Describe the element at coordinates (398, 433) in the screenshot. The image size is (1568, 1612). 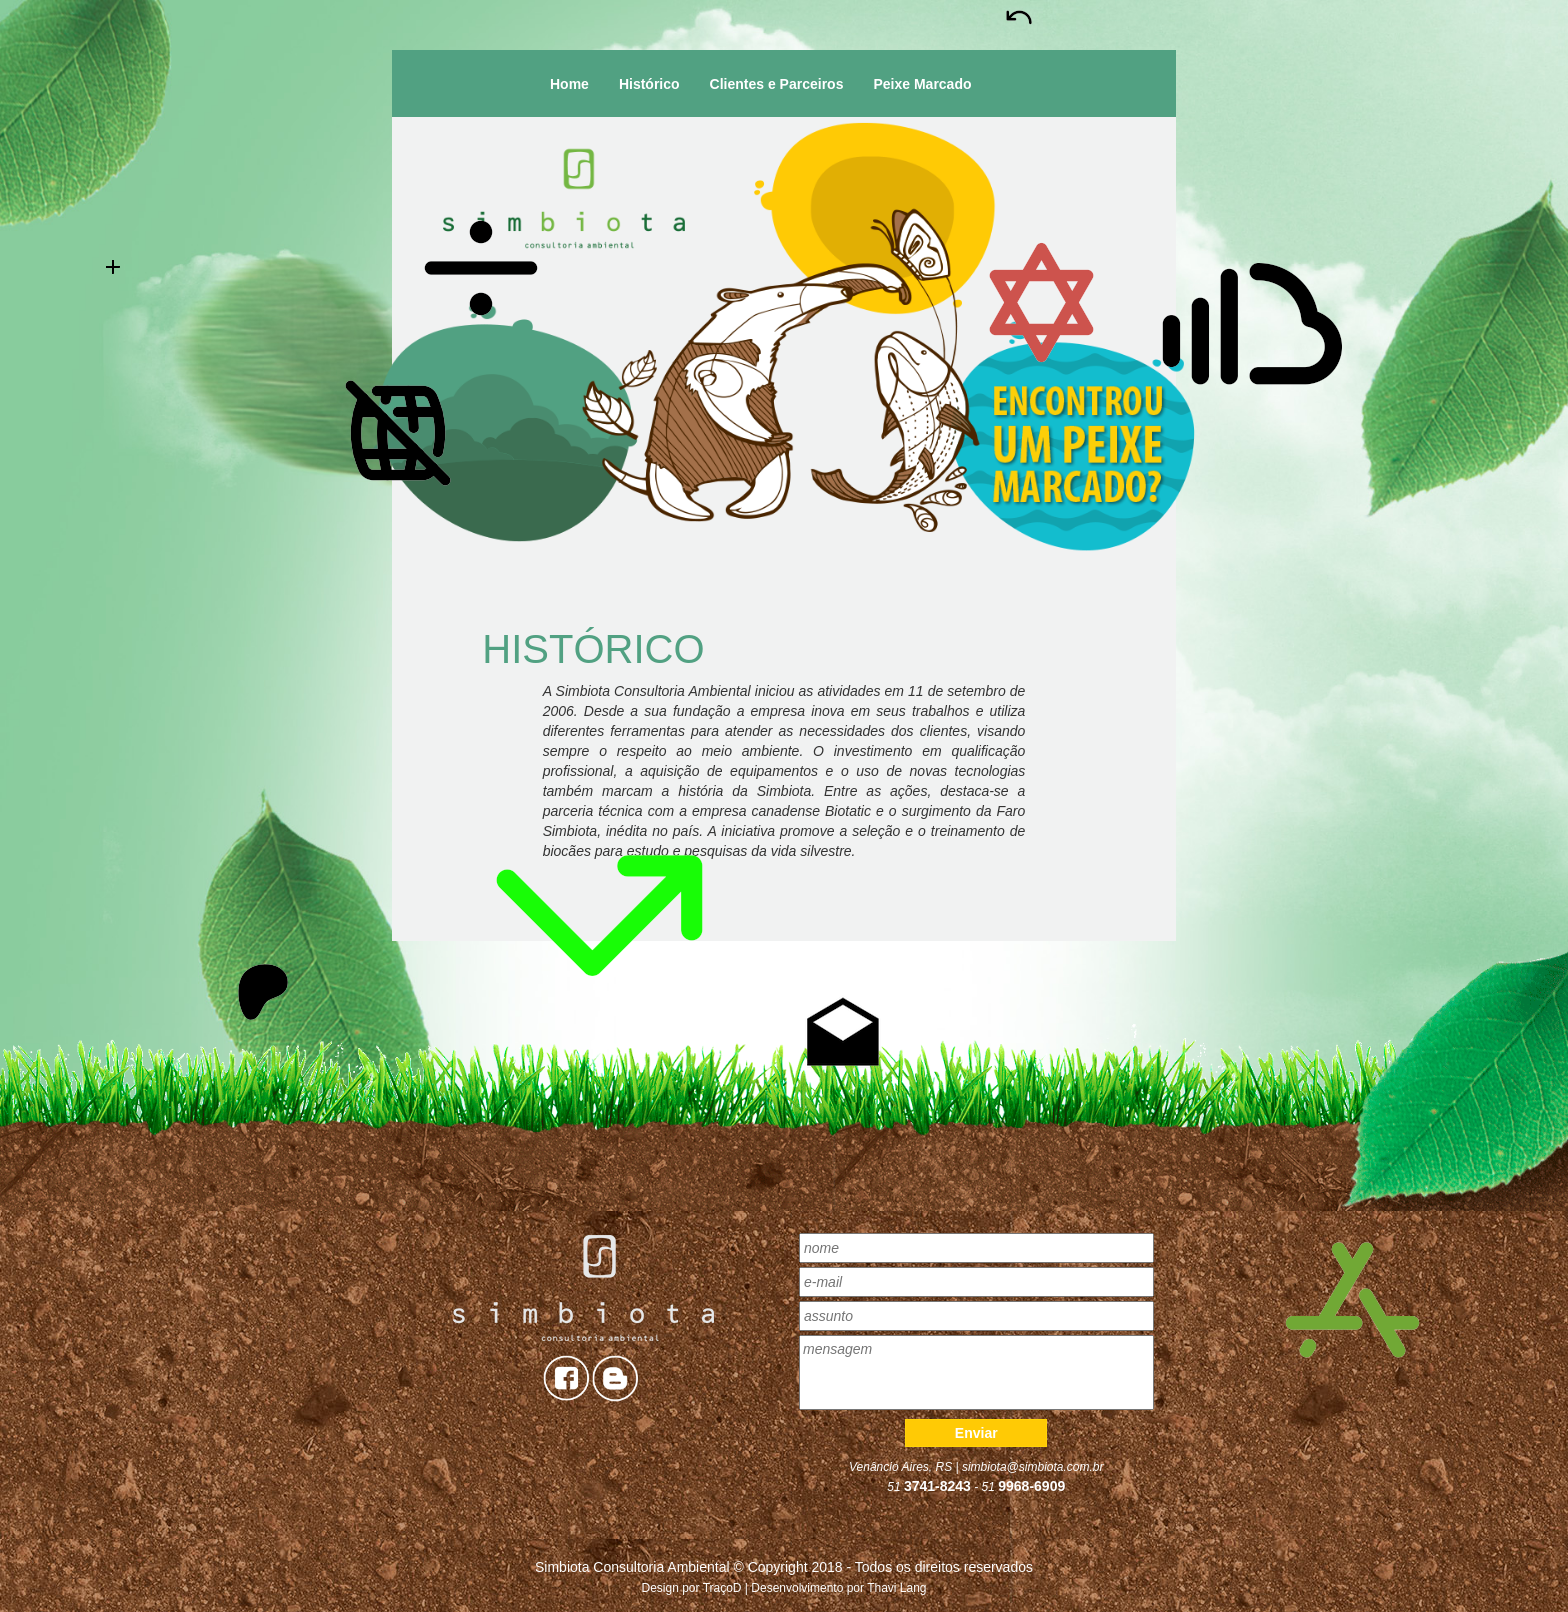
I see `indicates barrel or container is unavailable` at that location.